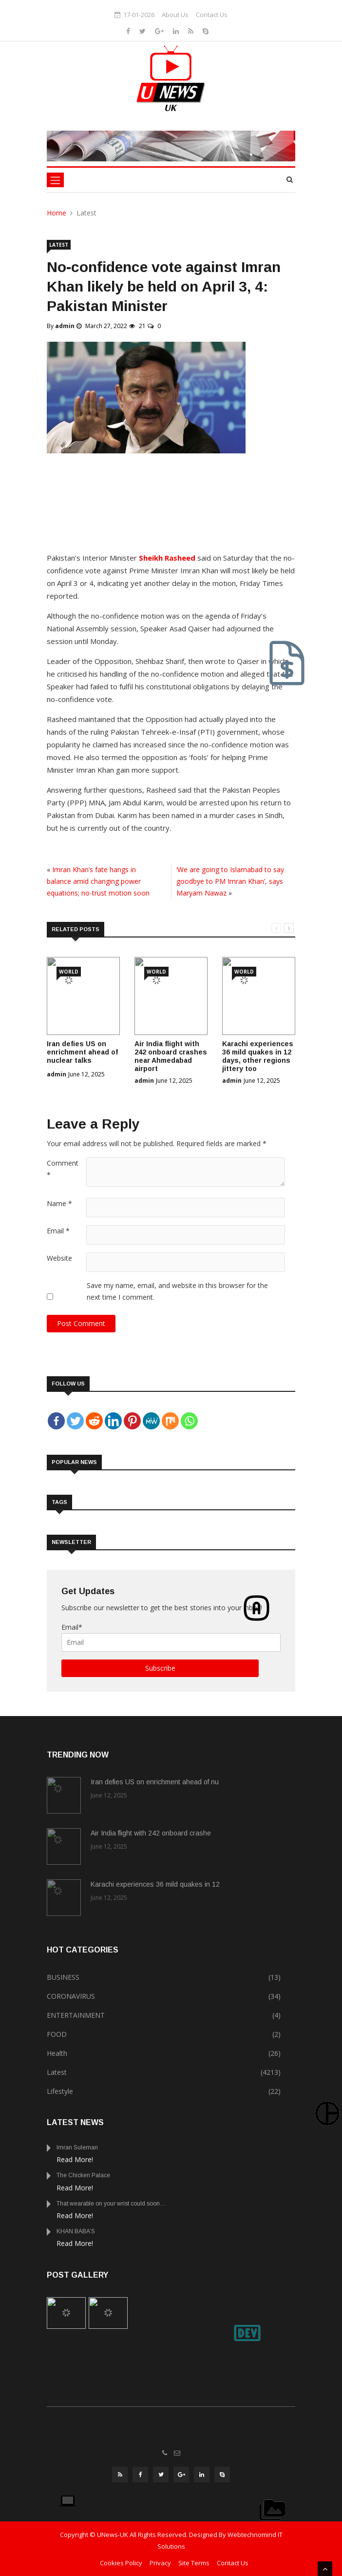  I want to click on view data breakdown or statistics, so click(327, 2113).